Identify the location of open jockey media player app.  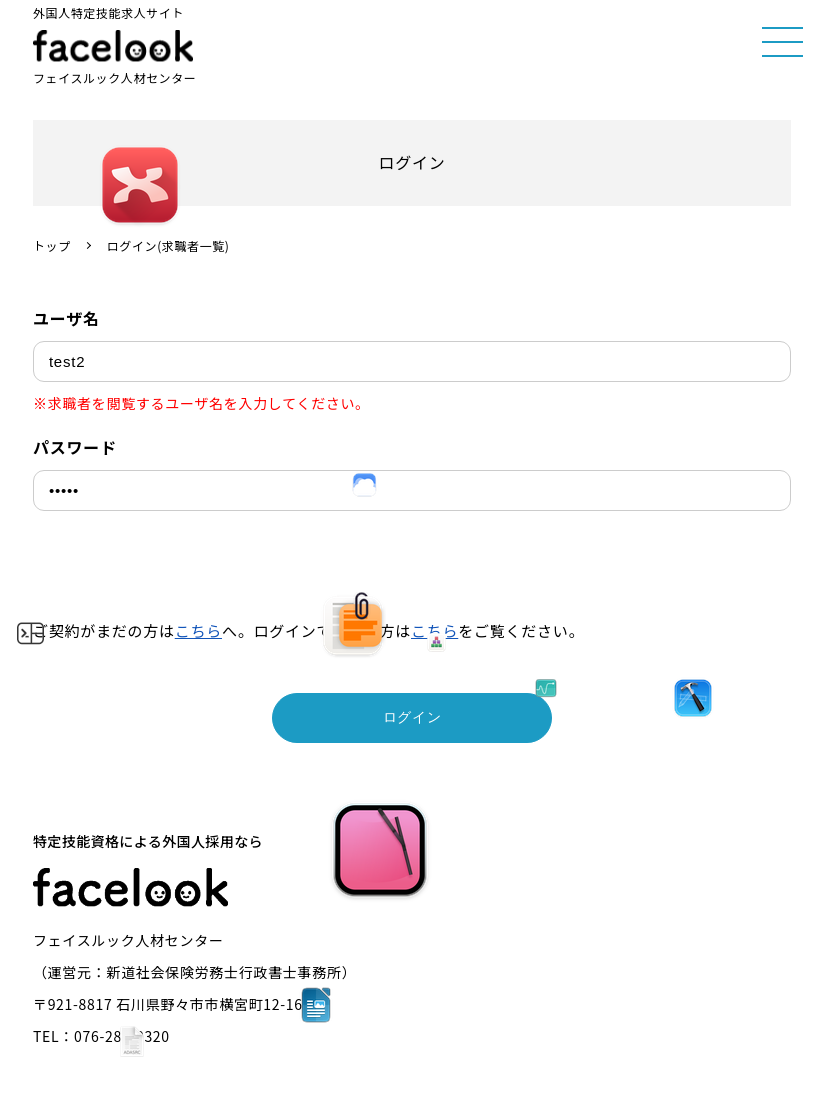
(693, 698).